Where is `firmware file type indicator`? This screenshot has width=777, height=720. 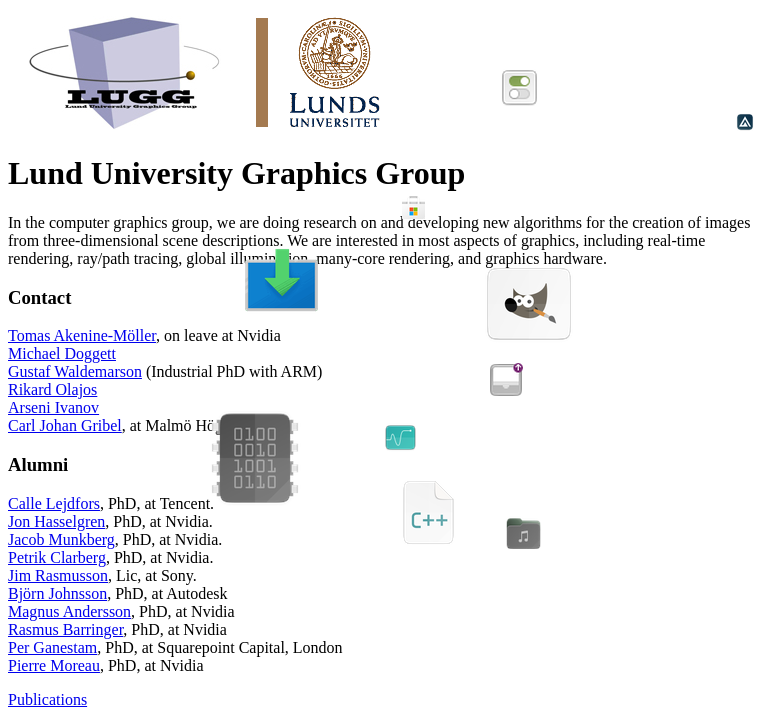
firmware file type indicator is located at coordinates (255, 458).